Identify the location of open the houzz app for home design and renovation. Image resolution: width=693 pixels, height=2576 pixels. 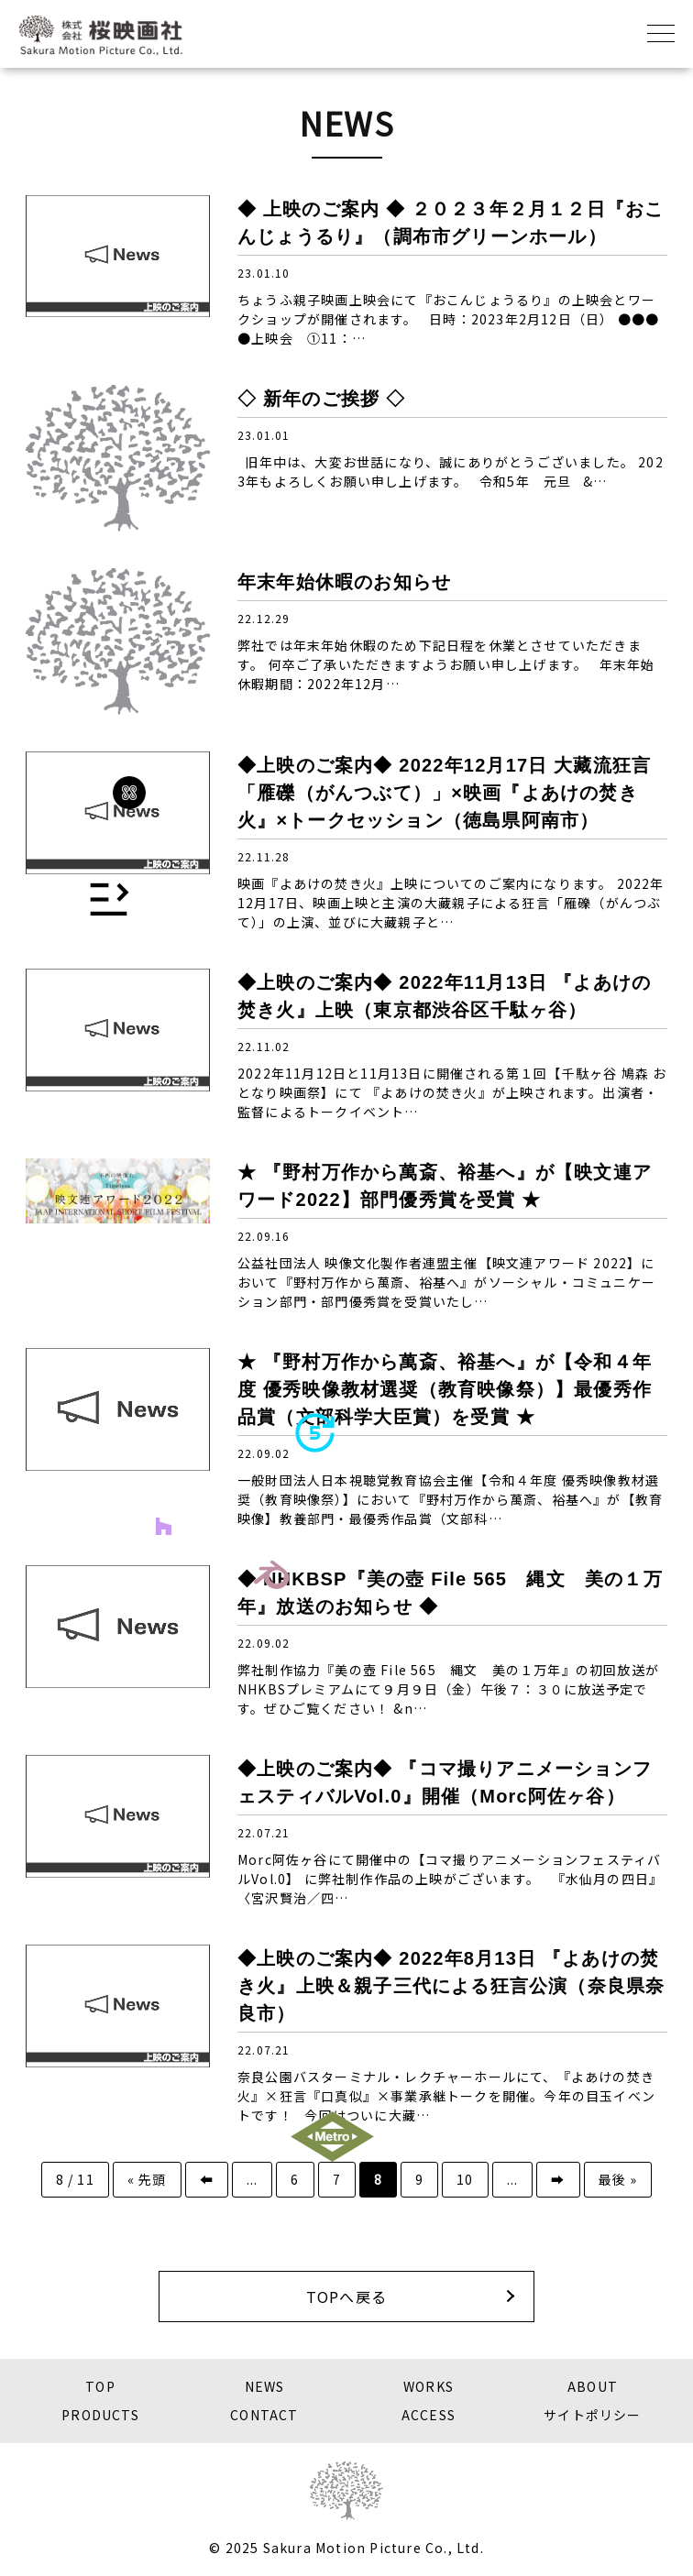
(163, 1526).